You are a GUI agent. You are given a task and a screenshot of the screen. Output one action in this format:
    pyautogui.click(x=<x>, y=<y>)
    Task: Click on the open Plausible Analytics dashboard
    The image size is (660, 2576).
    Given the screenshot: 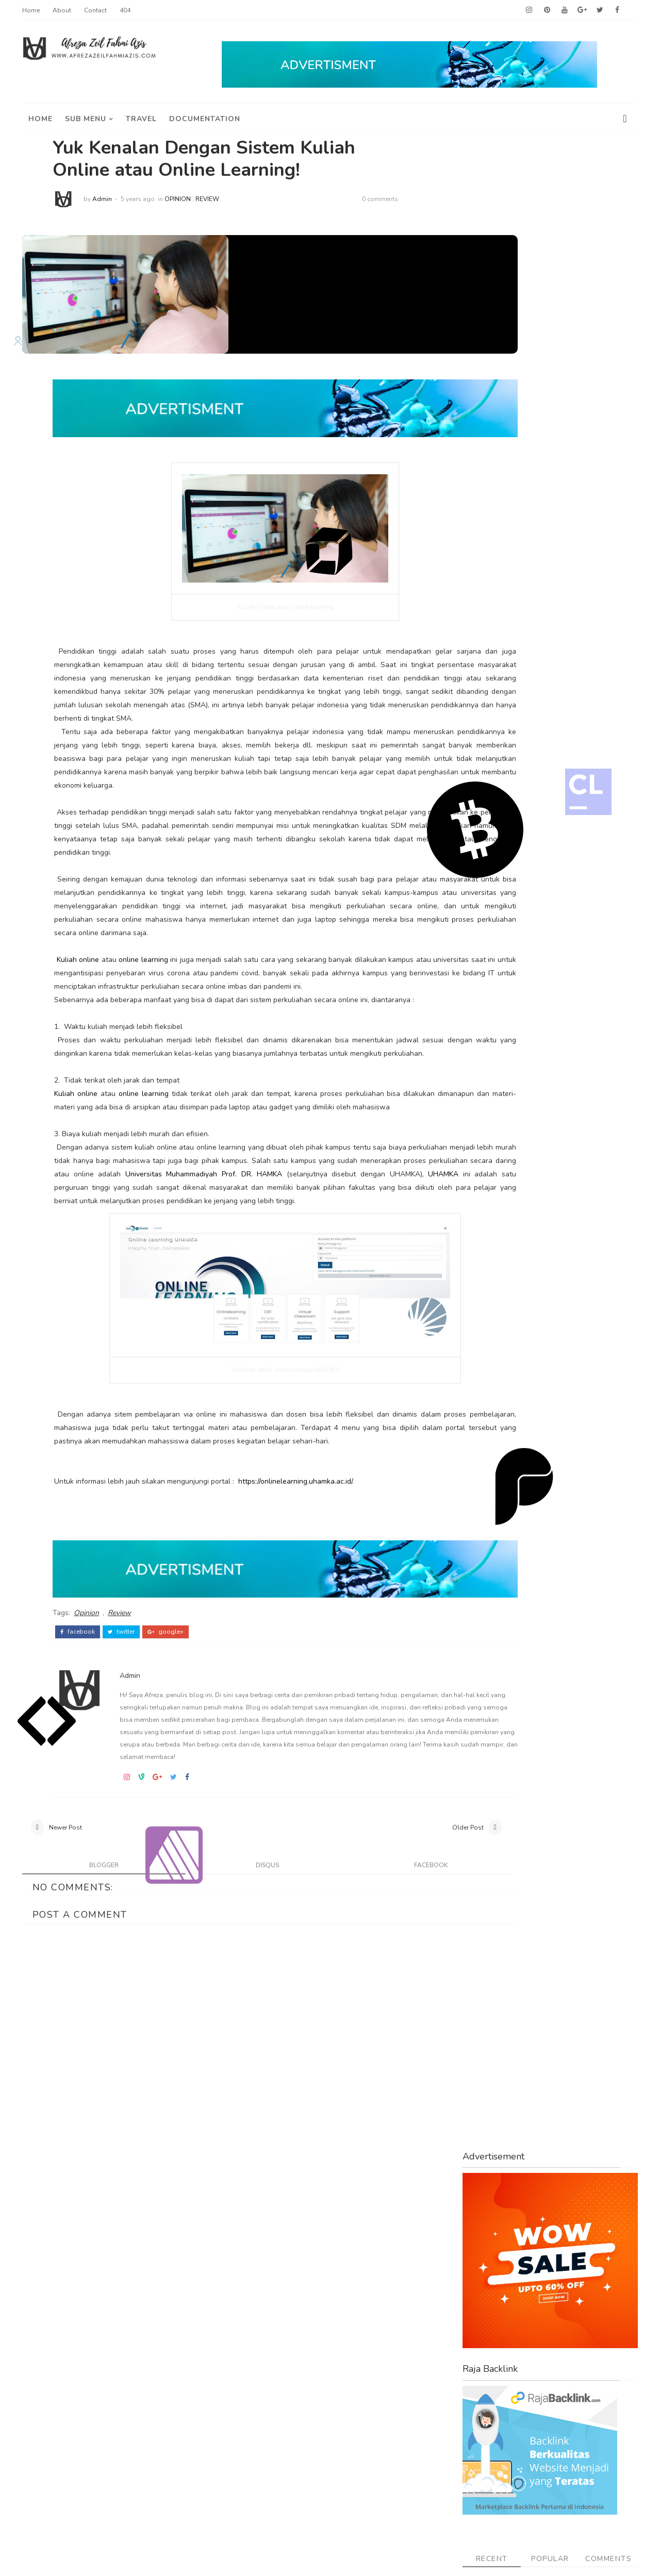 What is the action you would take?
    pyautogui.click(x=524, y=1486)
    